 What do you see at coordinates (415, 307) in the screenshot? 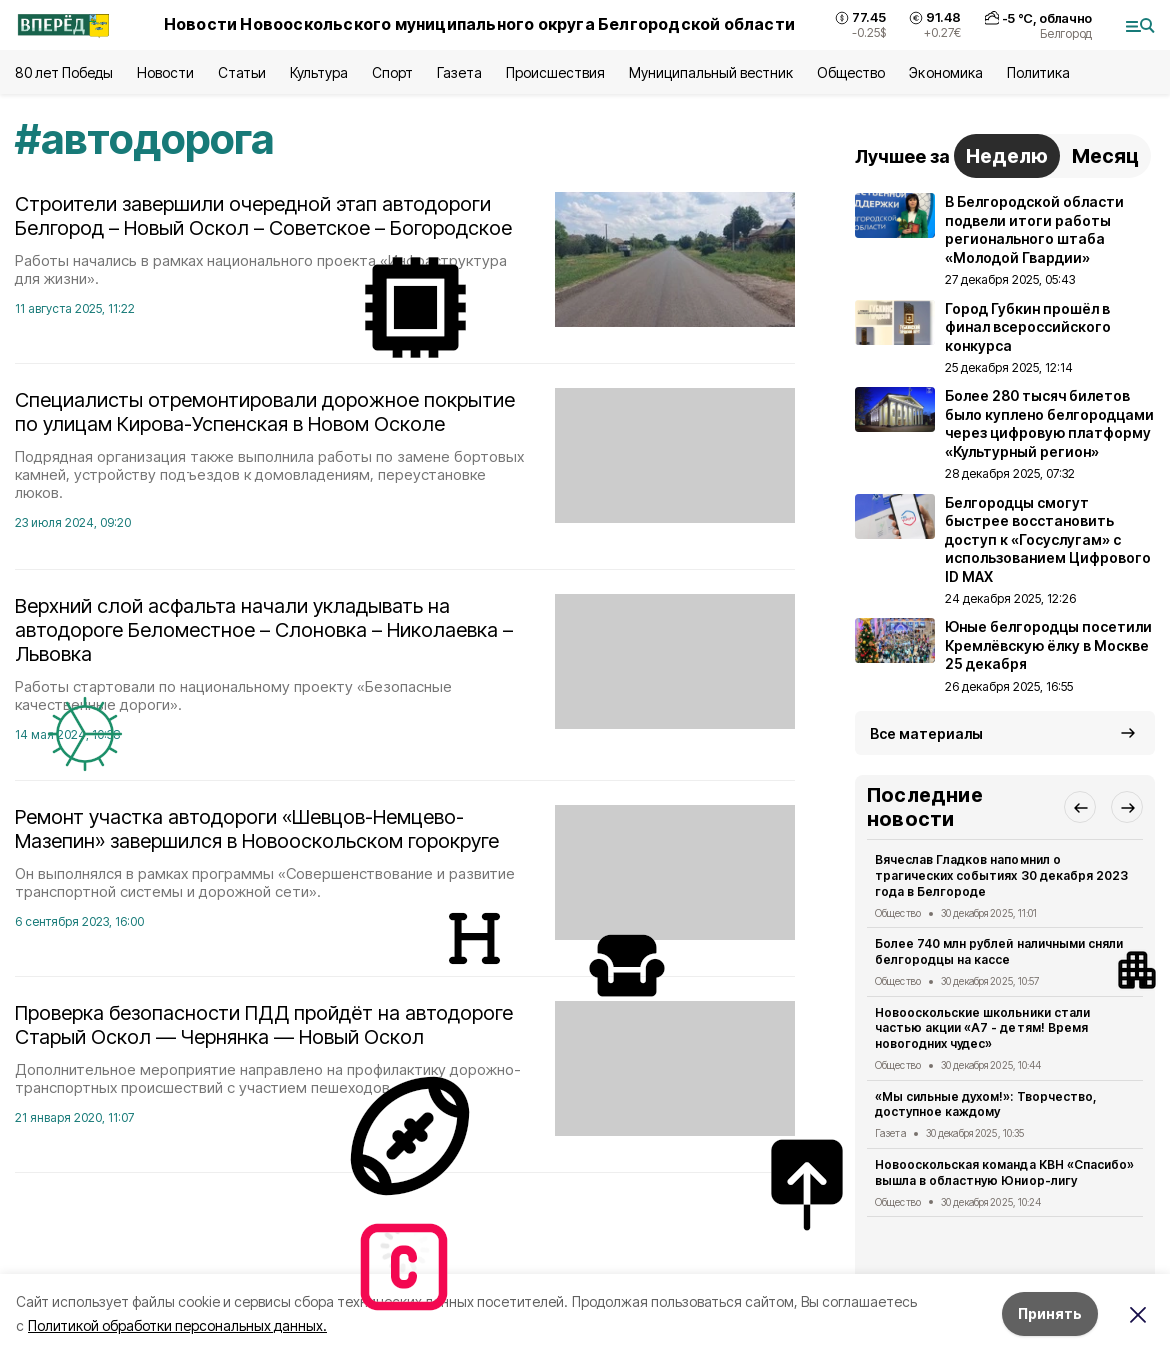
I see `view hardware or processor information` at bounding box center [415, 307].